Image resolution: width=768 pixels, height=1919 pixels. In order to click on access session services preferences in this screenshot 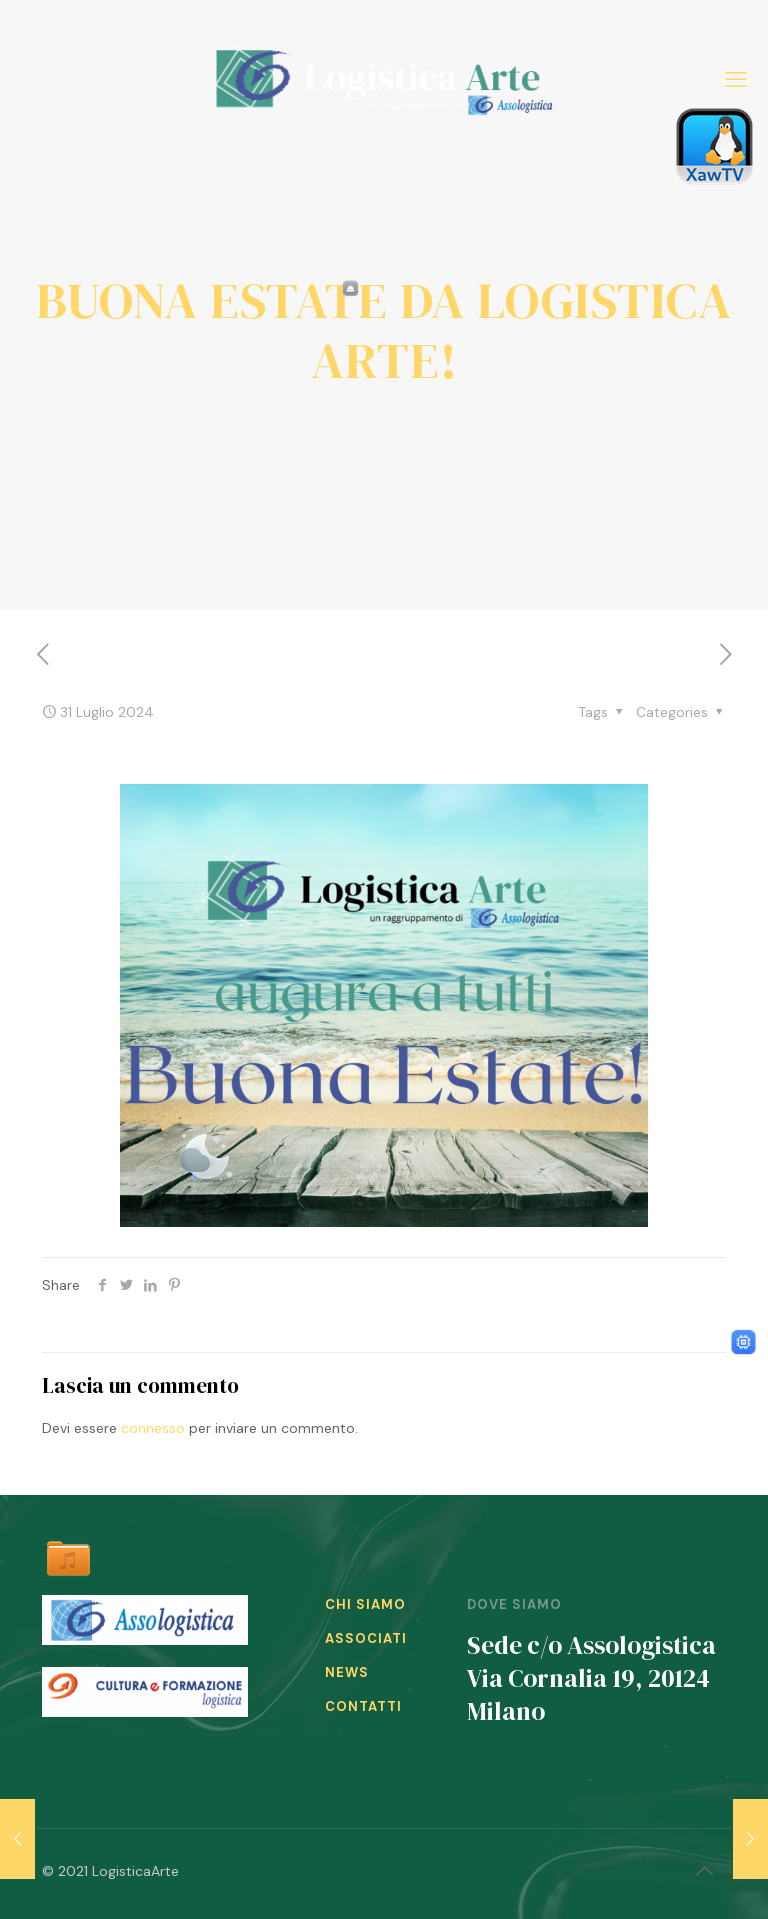, I will do `click(350, 288)`.